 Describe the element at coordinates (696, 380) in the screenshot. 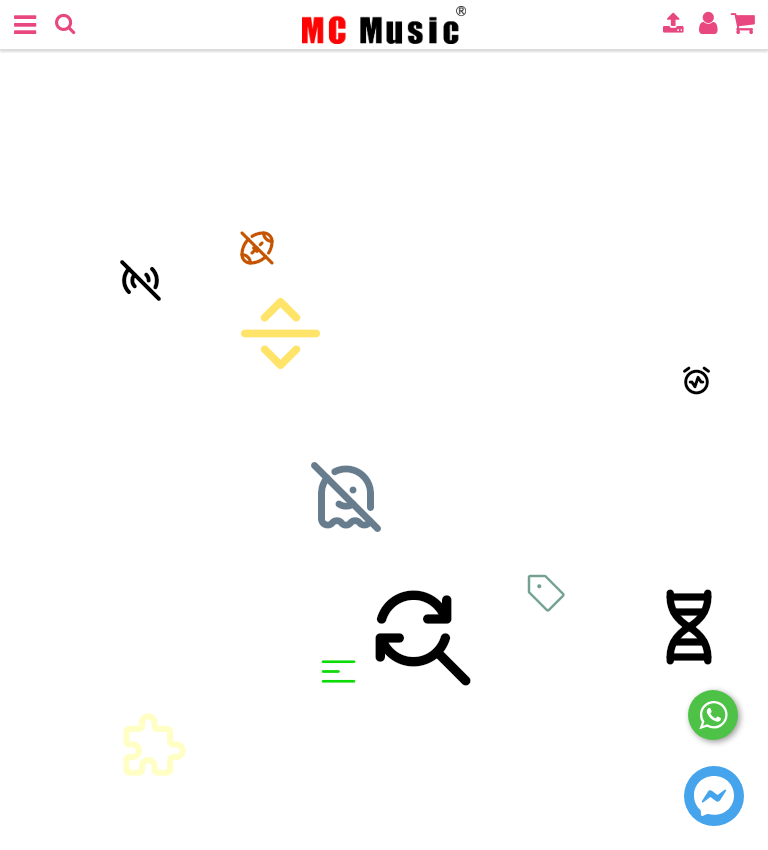

I see `view average alarm or alert statistics` at that location.